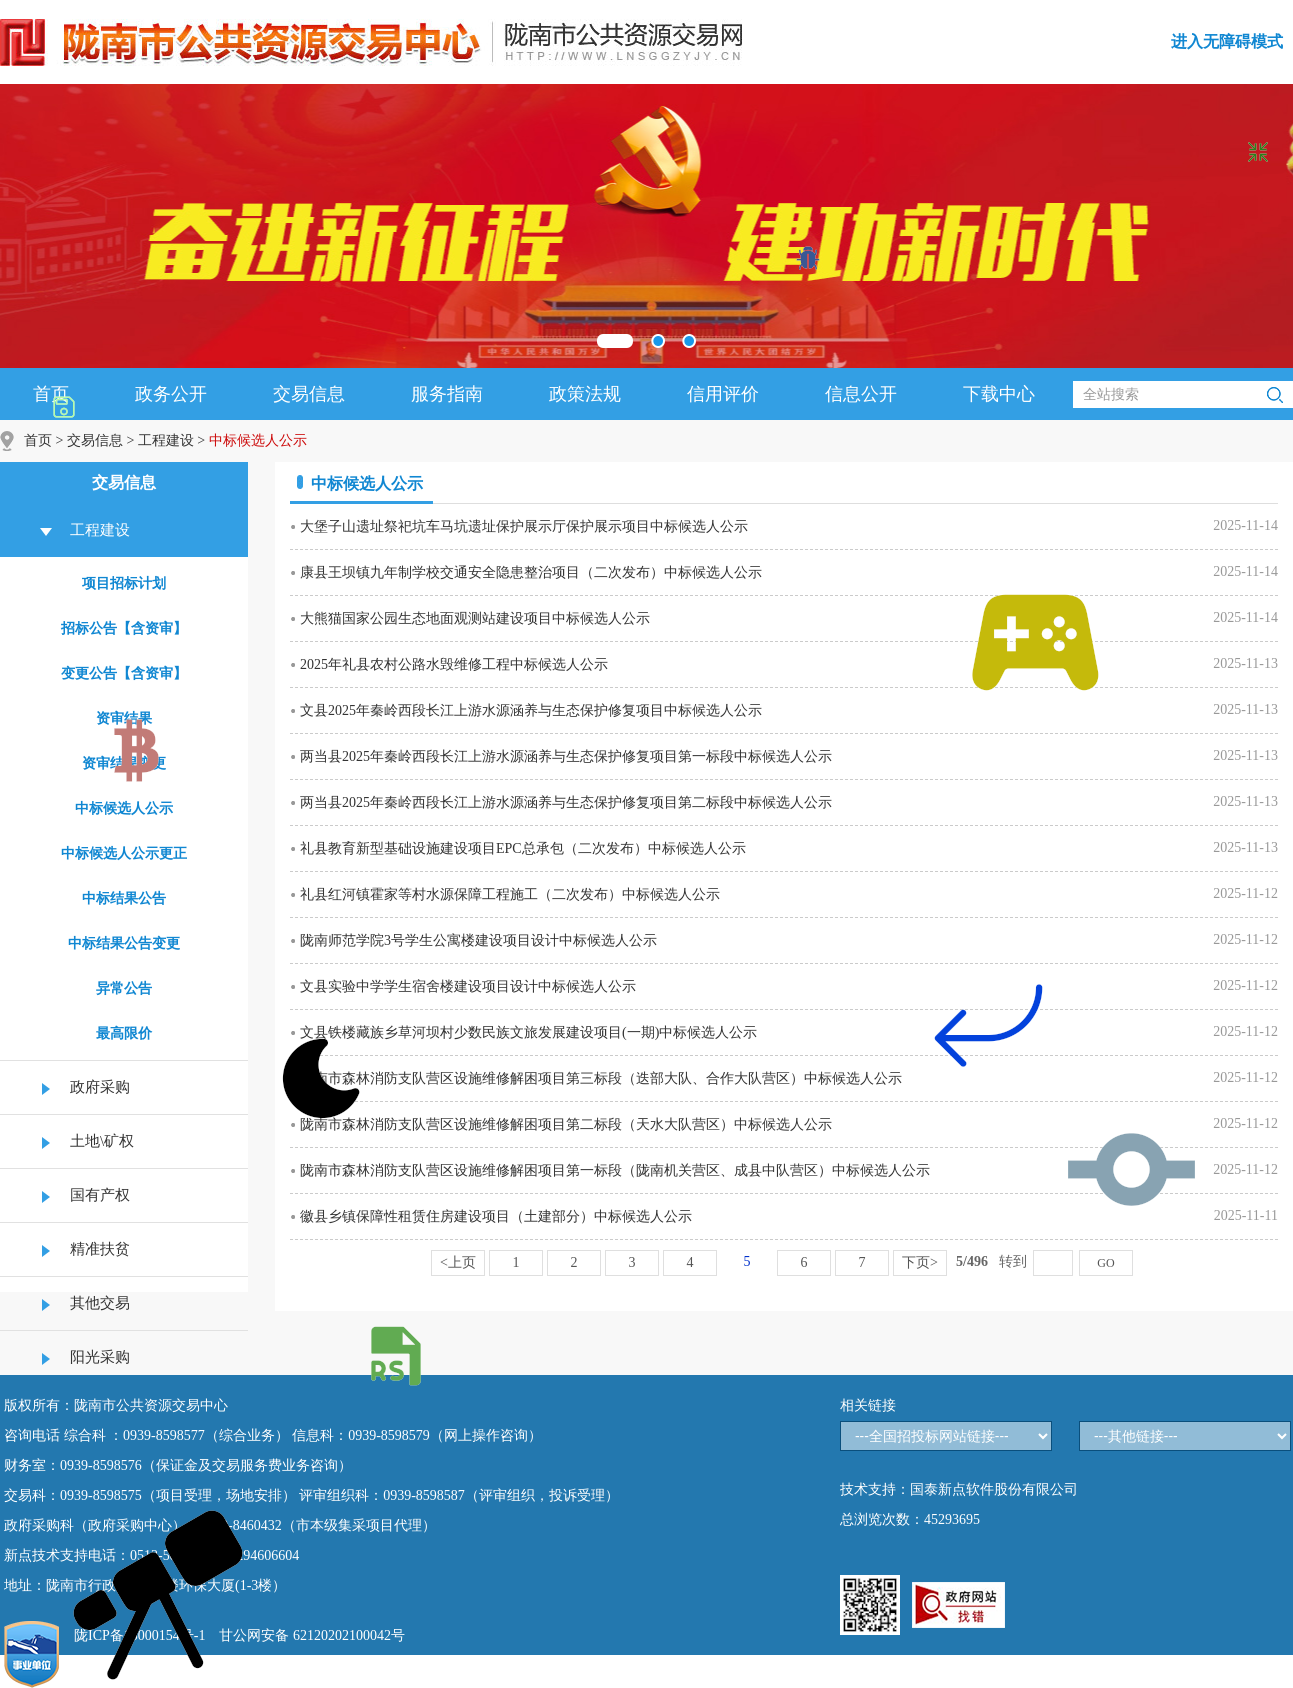  I want to click on exit fullscreen mode, so click(1258, 152).